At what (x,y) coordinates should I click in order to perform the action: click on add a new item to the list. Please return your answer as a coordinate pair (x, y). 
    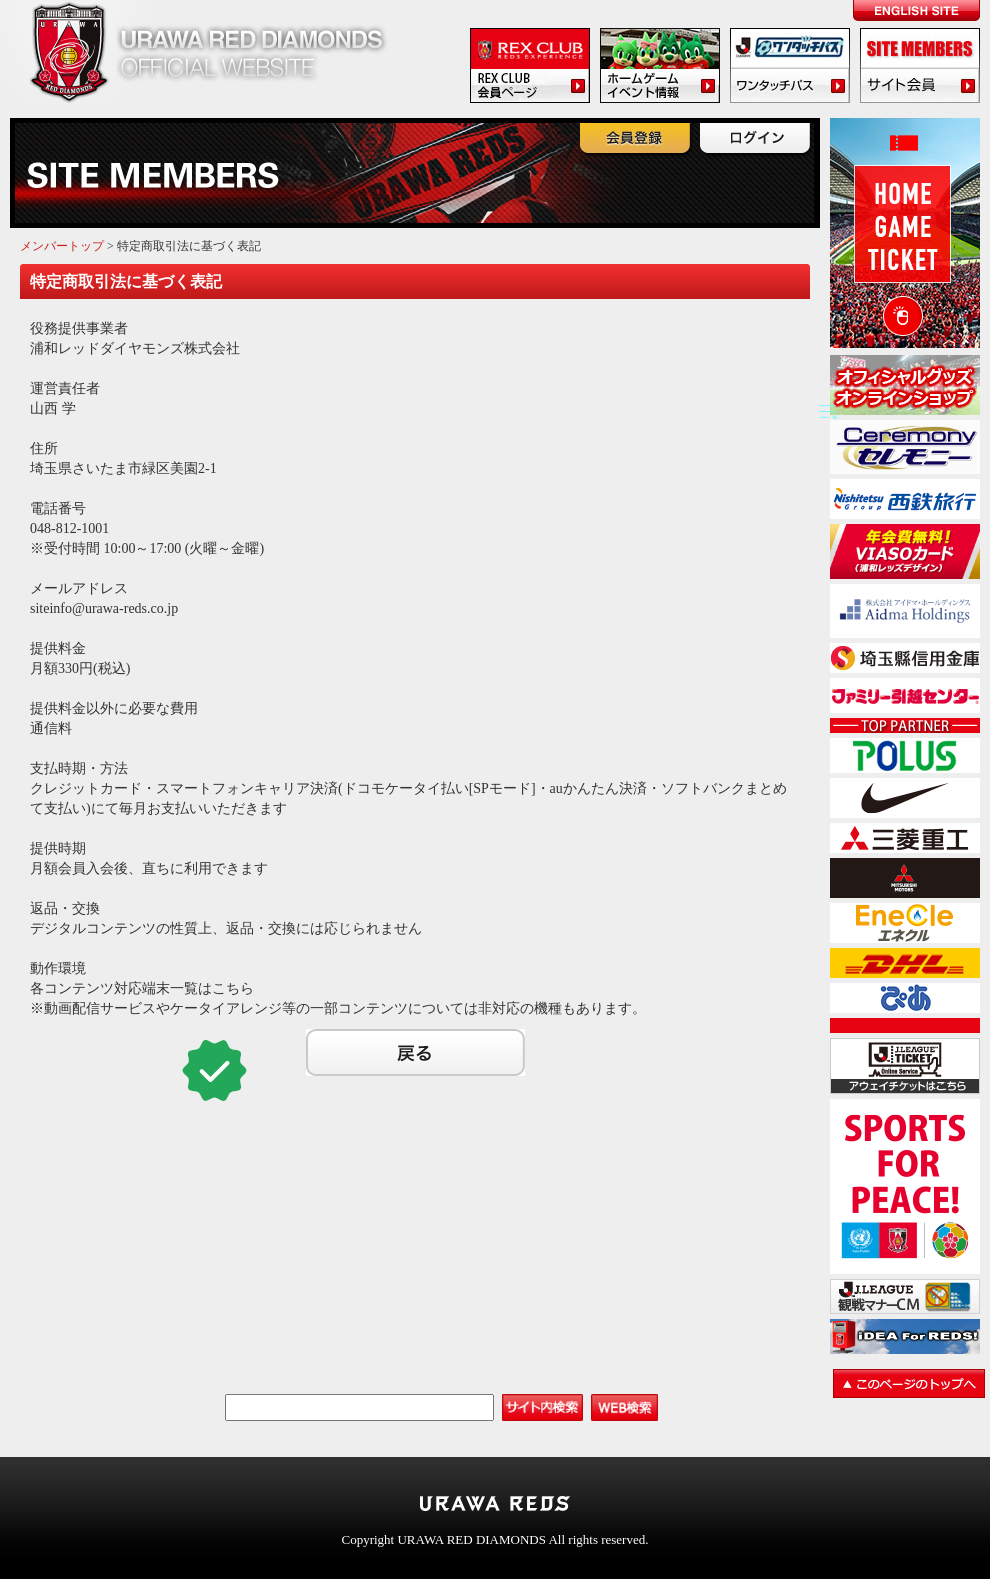
    Looking at the image, I should click on (827, 411).